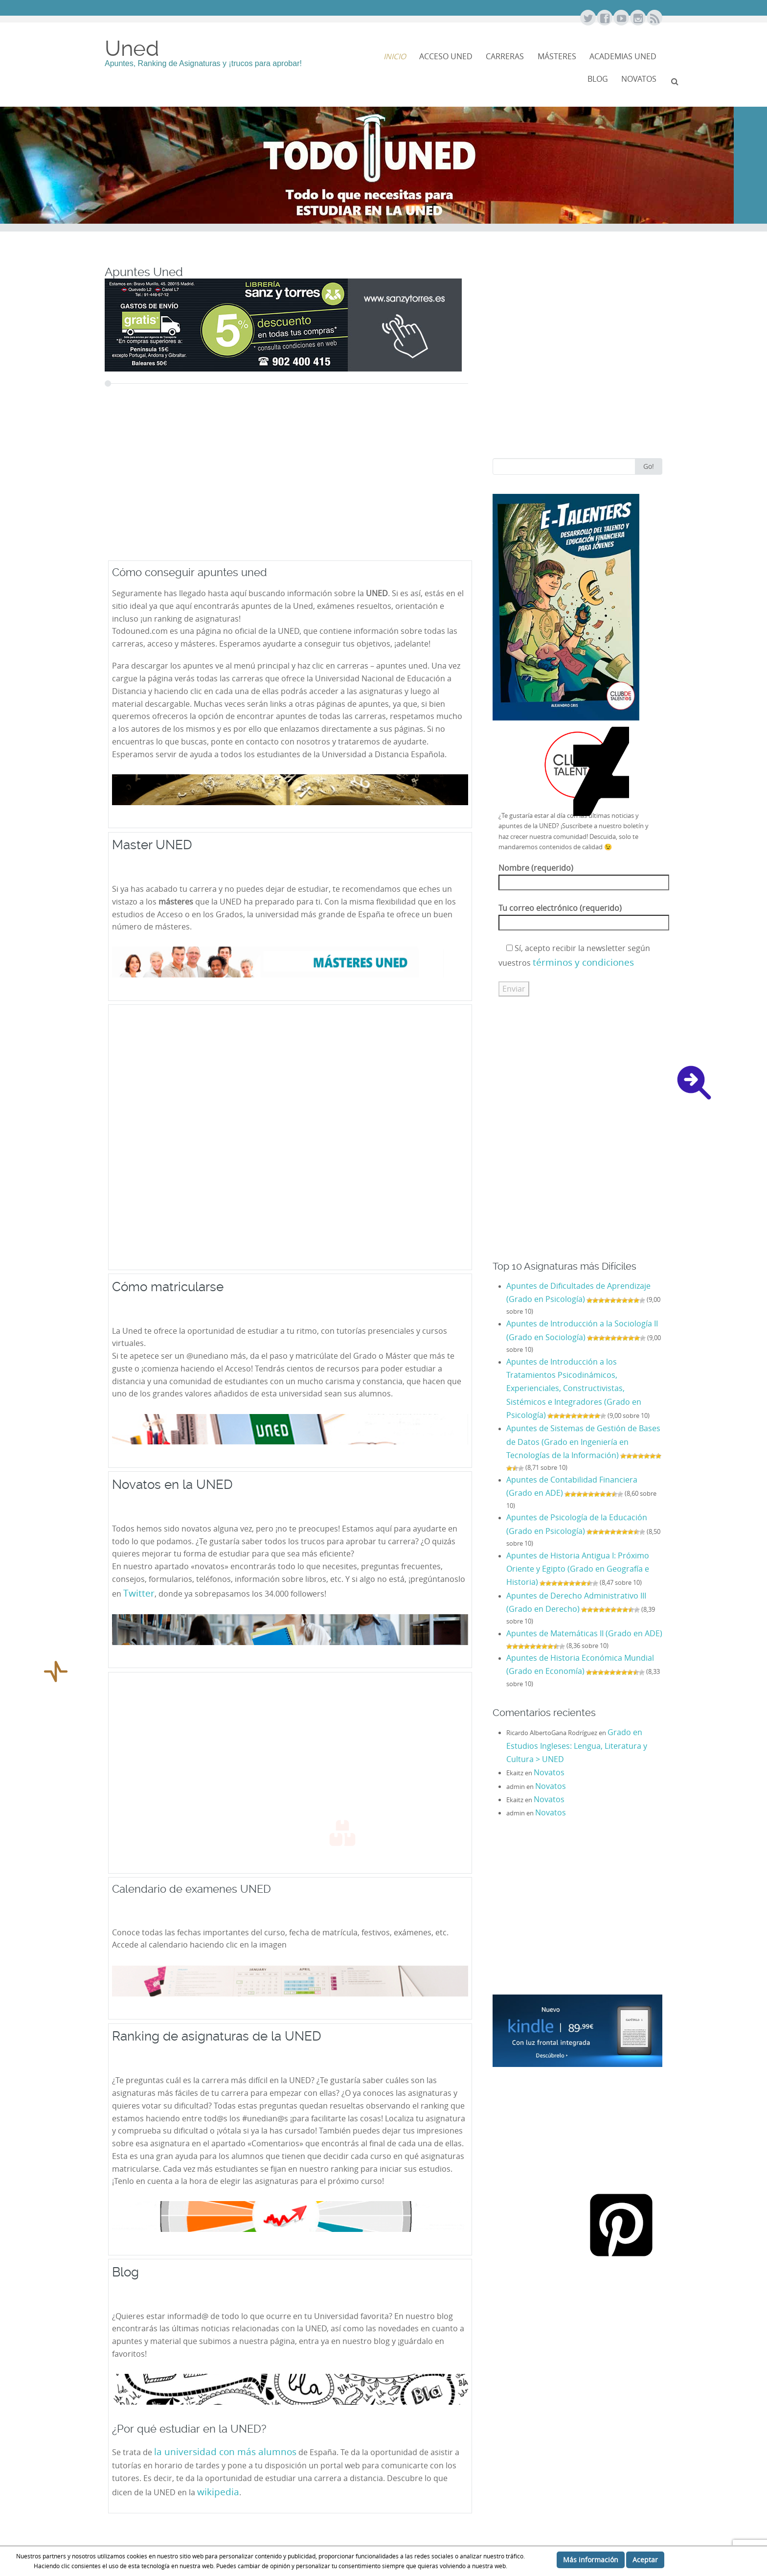  I want to click on visit deviantart profile or page, so click(601, 771).